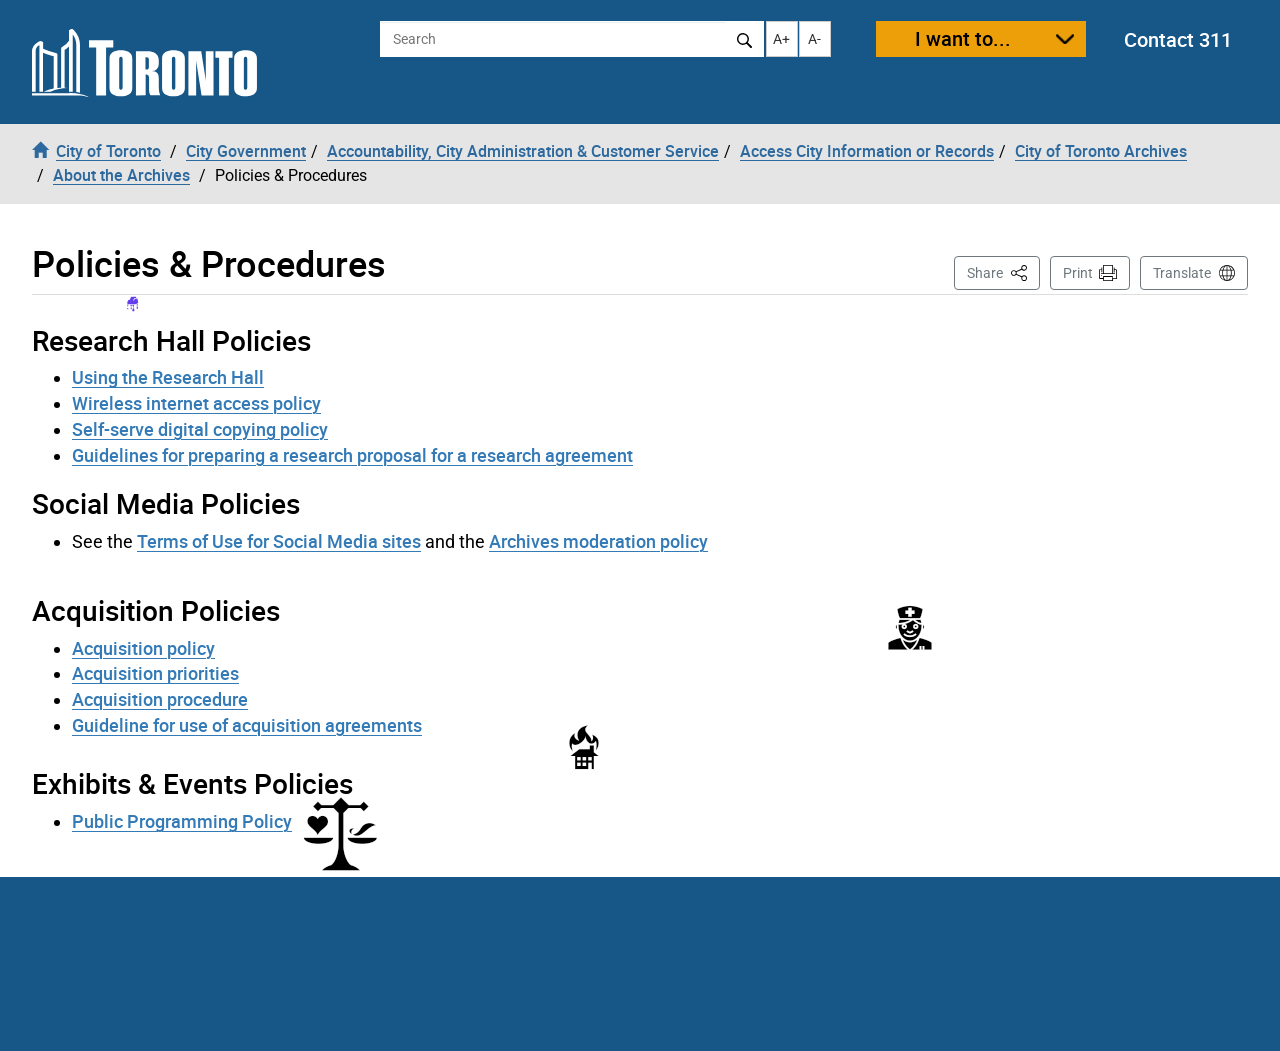 The height and width of the screenshot is (1051, 1280). Describe the element at coordinates (133, 304) in the screenshot. I see `indicates a cave or cavern environment` at that location.